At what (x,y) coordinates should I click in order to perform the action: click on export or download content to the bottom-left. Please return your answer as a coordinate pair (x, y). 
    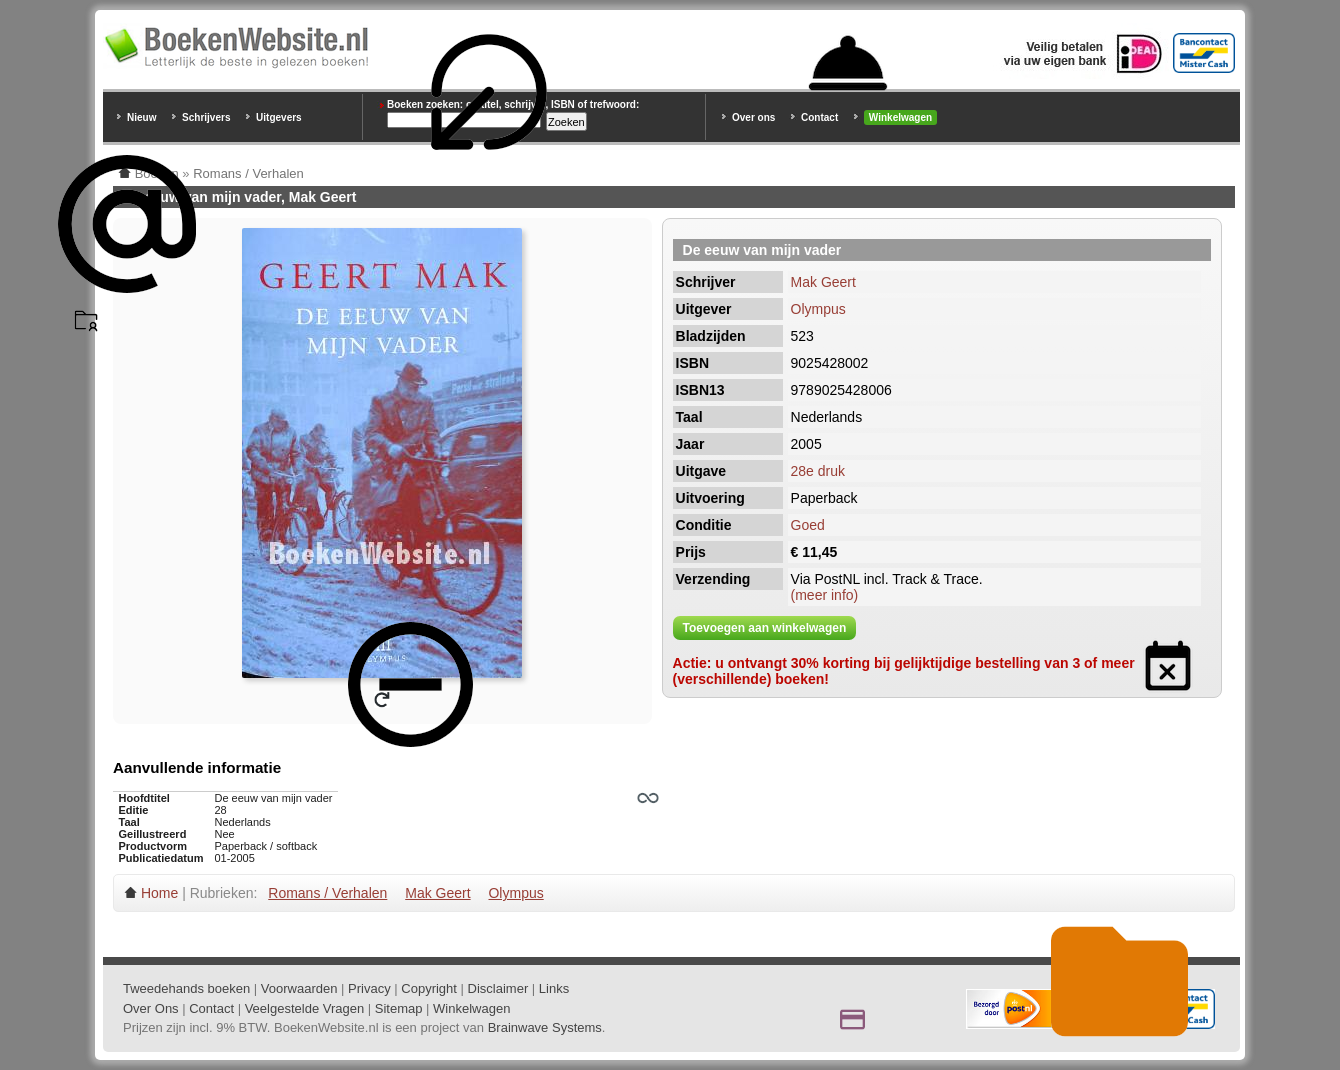
    Looking at the image, I should click on (489, 92).